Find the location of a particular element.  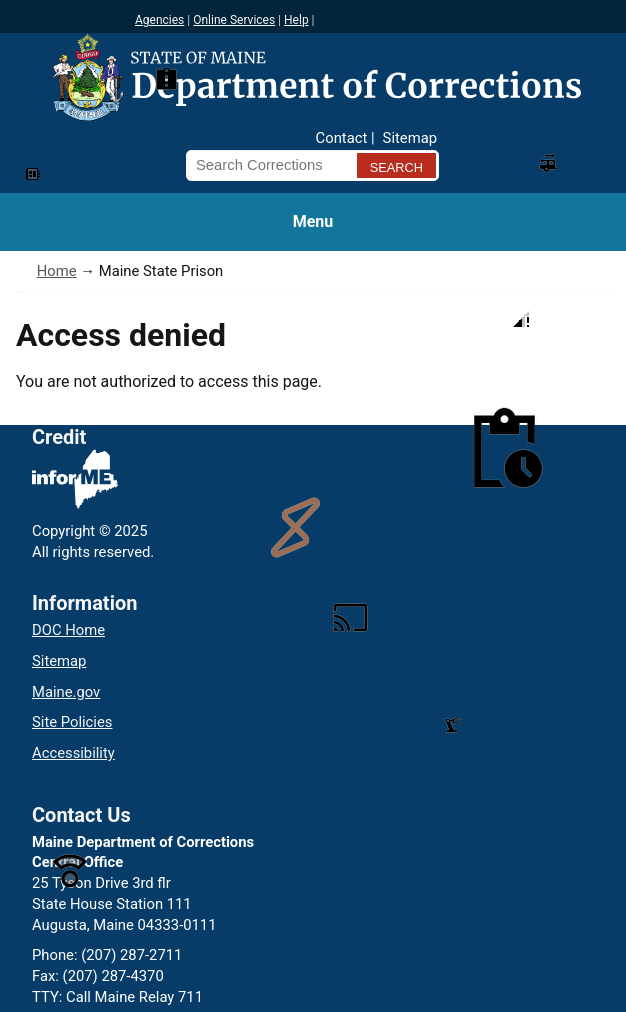

indicates RV hookup availability at a location is located at coordinates (547, 162).